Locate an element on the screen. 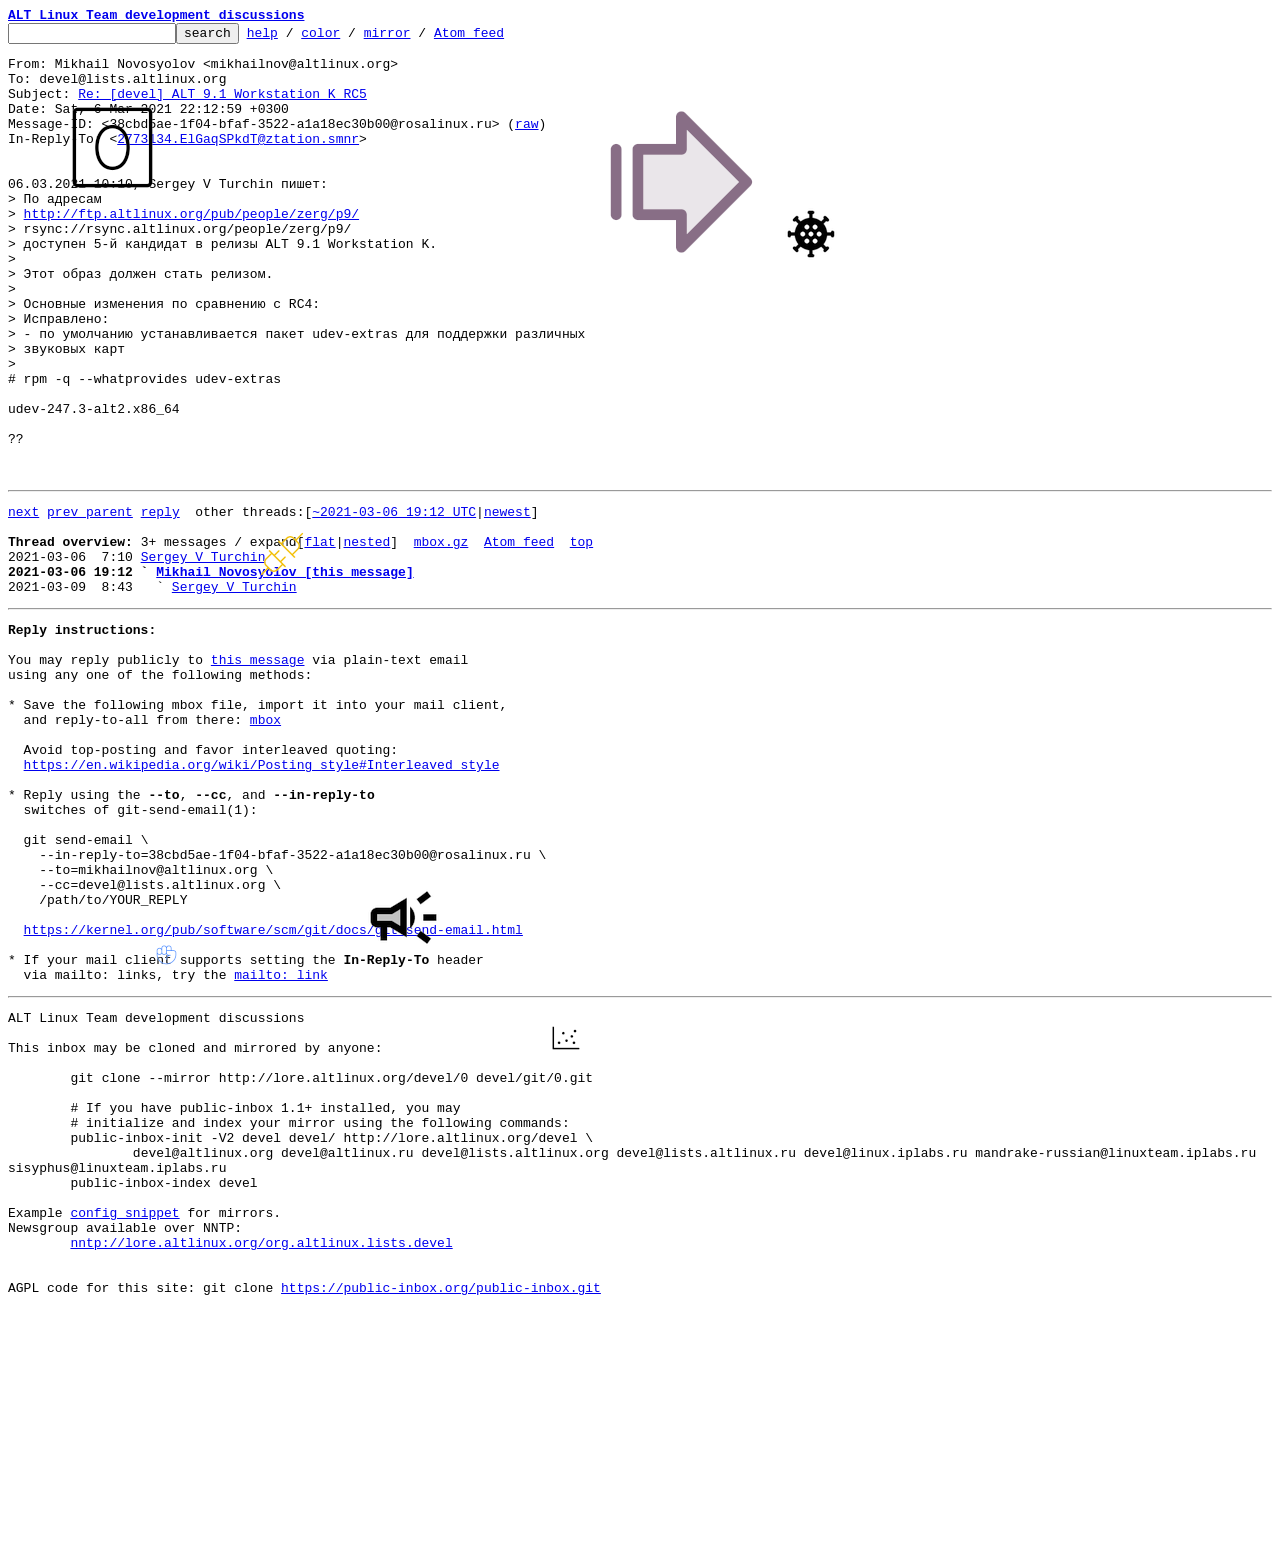 This screenshot has width=1280, height=1546. connect or establish a connection between devices is located at coordinates (282, 554).